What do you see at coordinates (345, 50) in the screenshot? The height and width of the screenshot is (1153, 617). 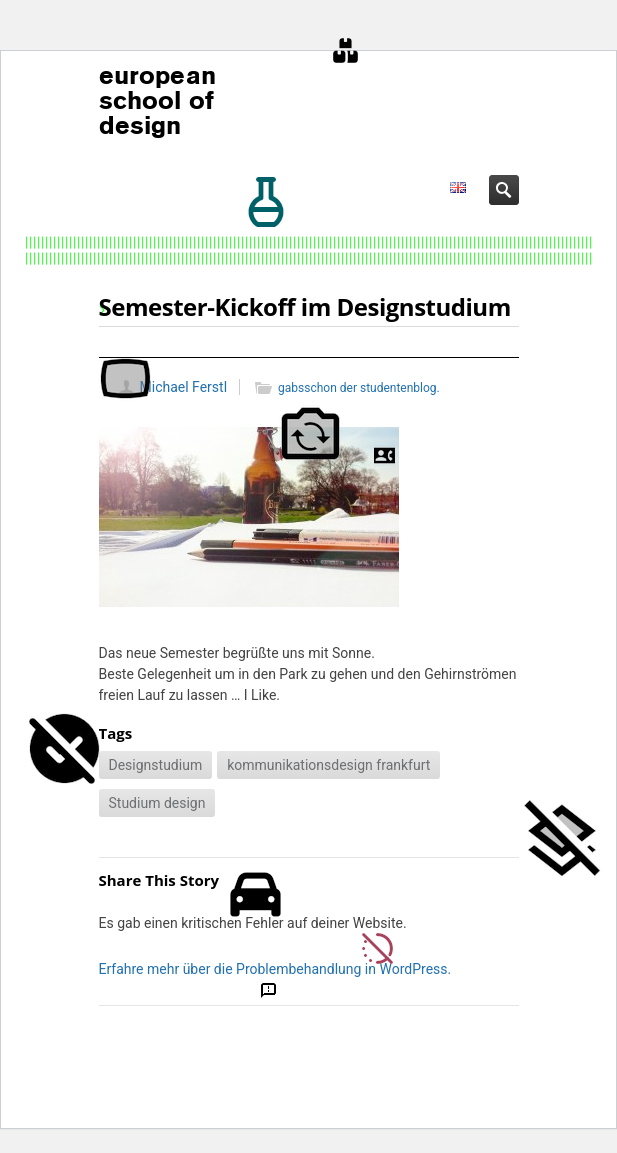 I see `view inventory or packages` at bounding box center [345, 50].